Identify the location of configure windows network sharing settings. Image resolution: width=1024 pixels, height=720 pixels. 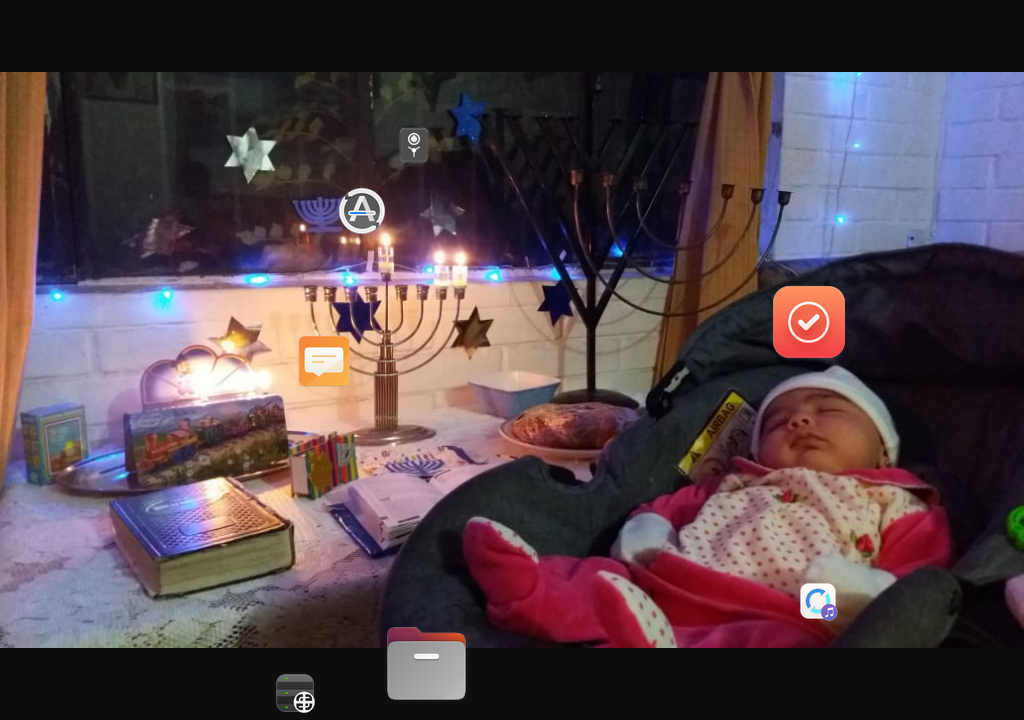
(295, 693).